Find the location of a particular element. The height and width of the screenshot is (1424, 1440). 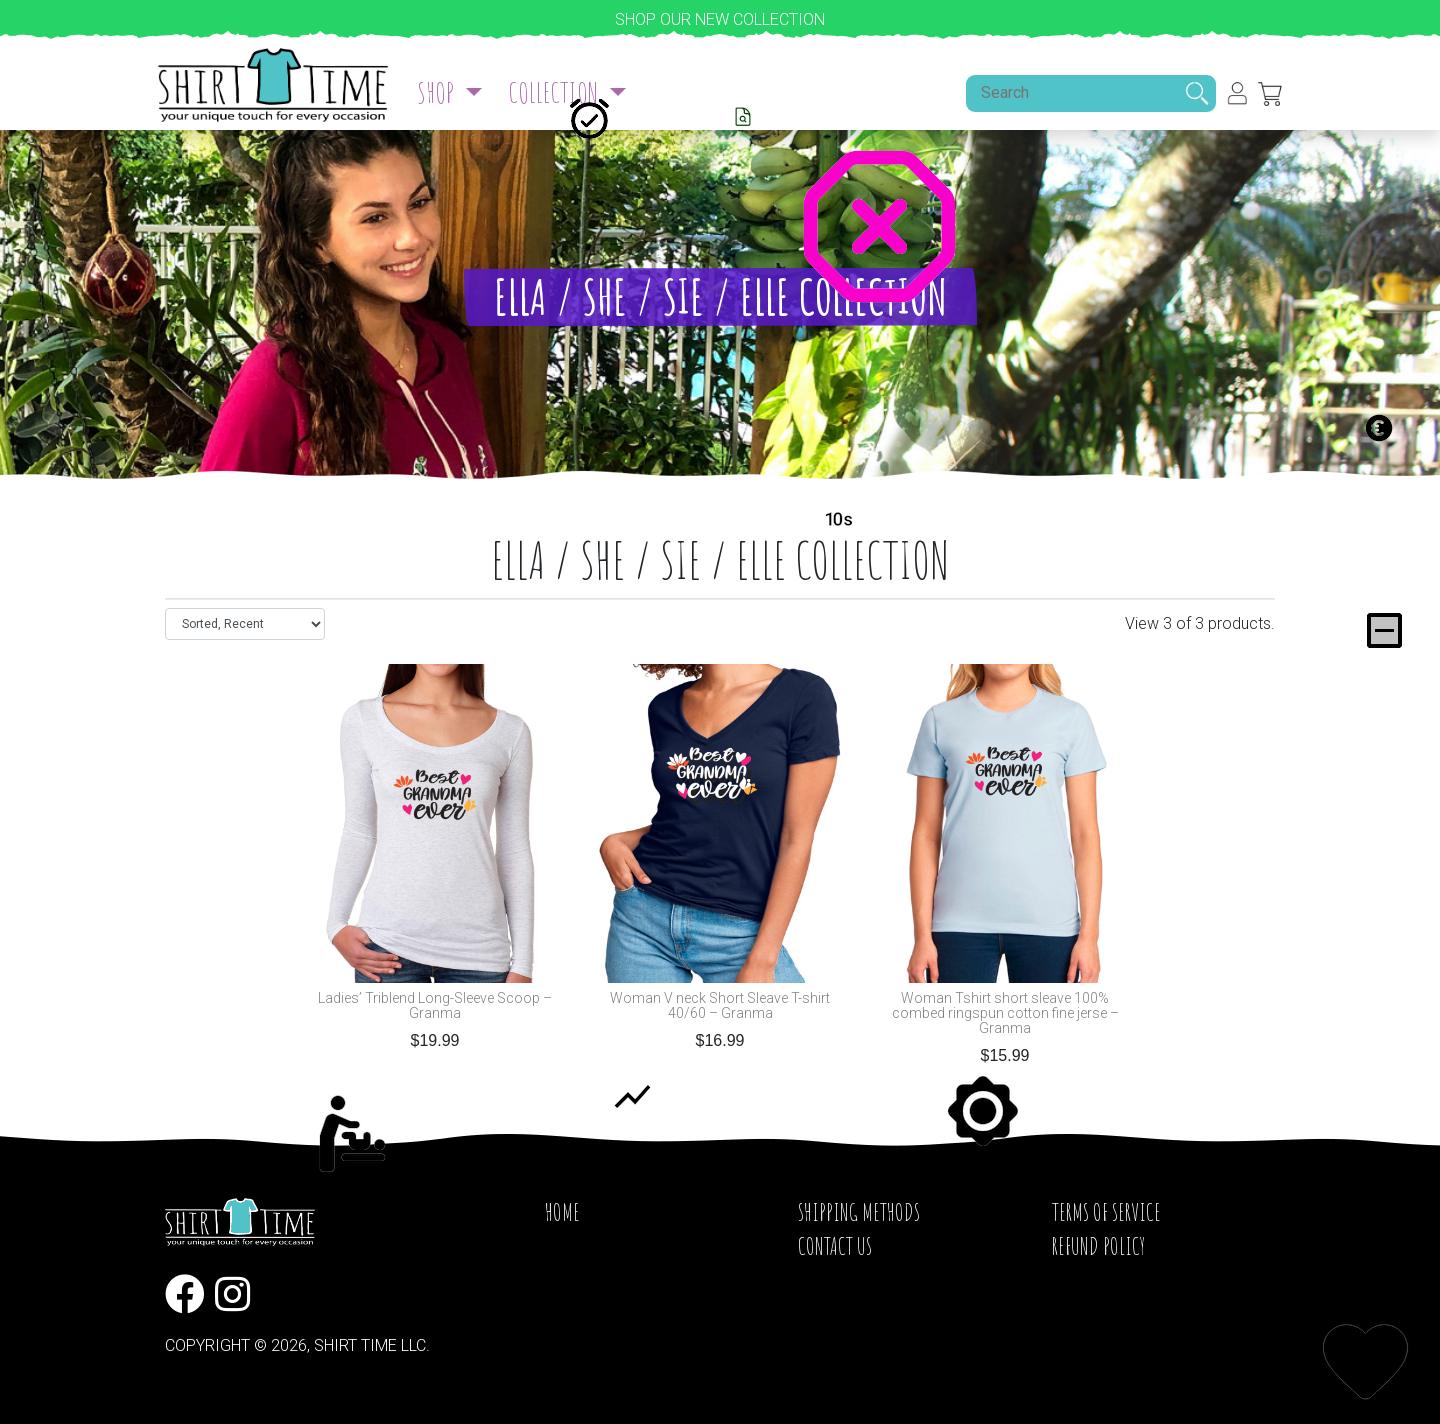

indicates partial selection in a group of items is located at coordinates (1384, 630).